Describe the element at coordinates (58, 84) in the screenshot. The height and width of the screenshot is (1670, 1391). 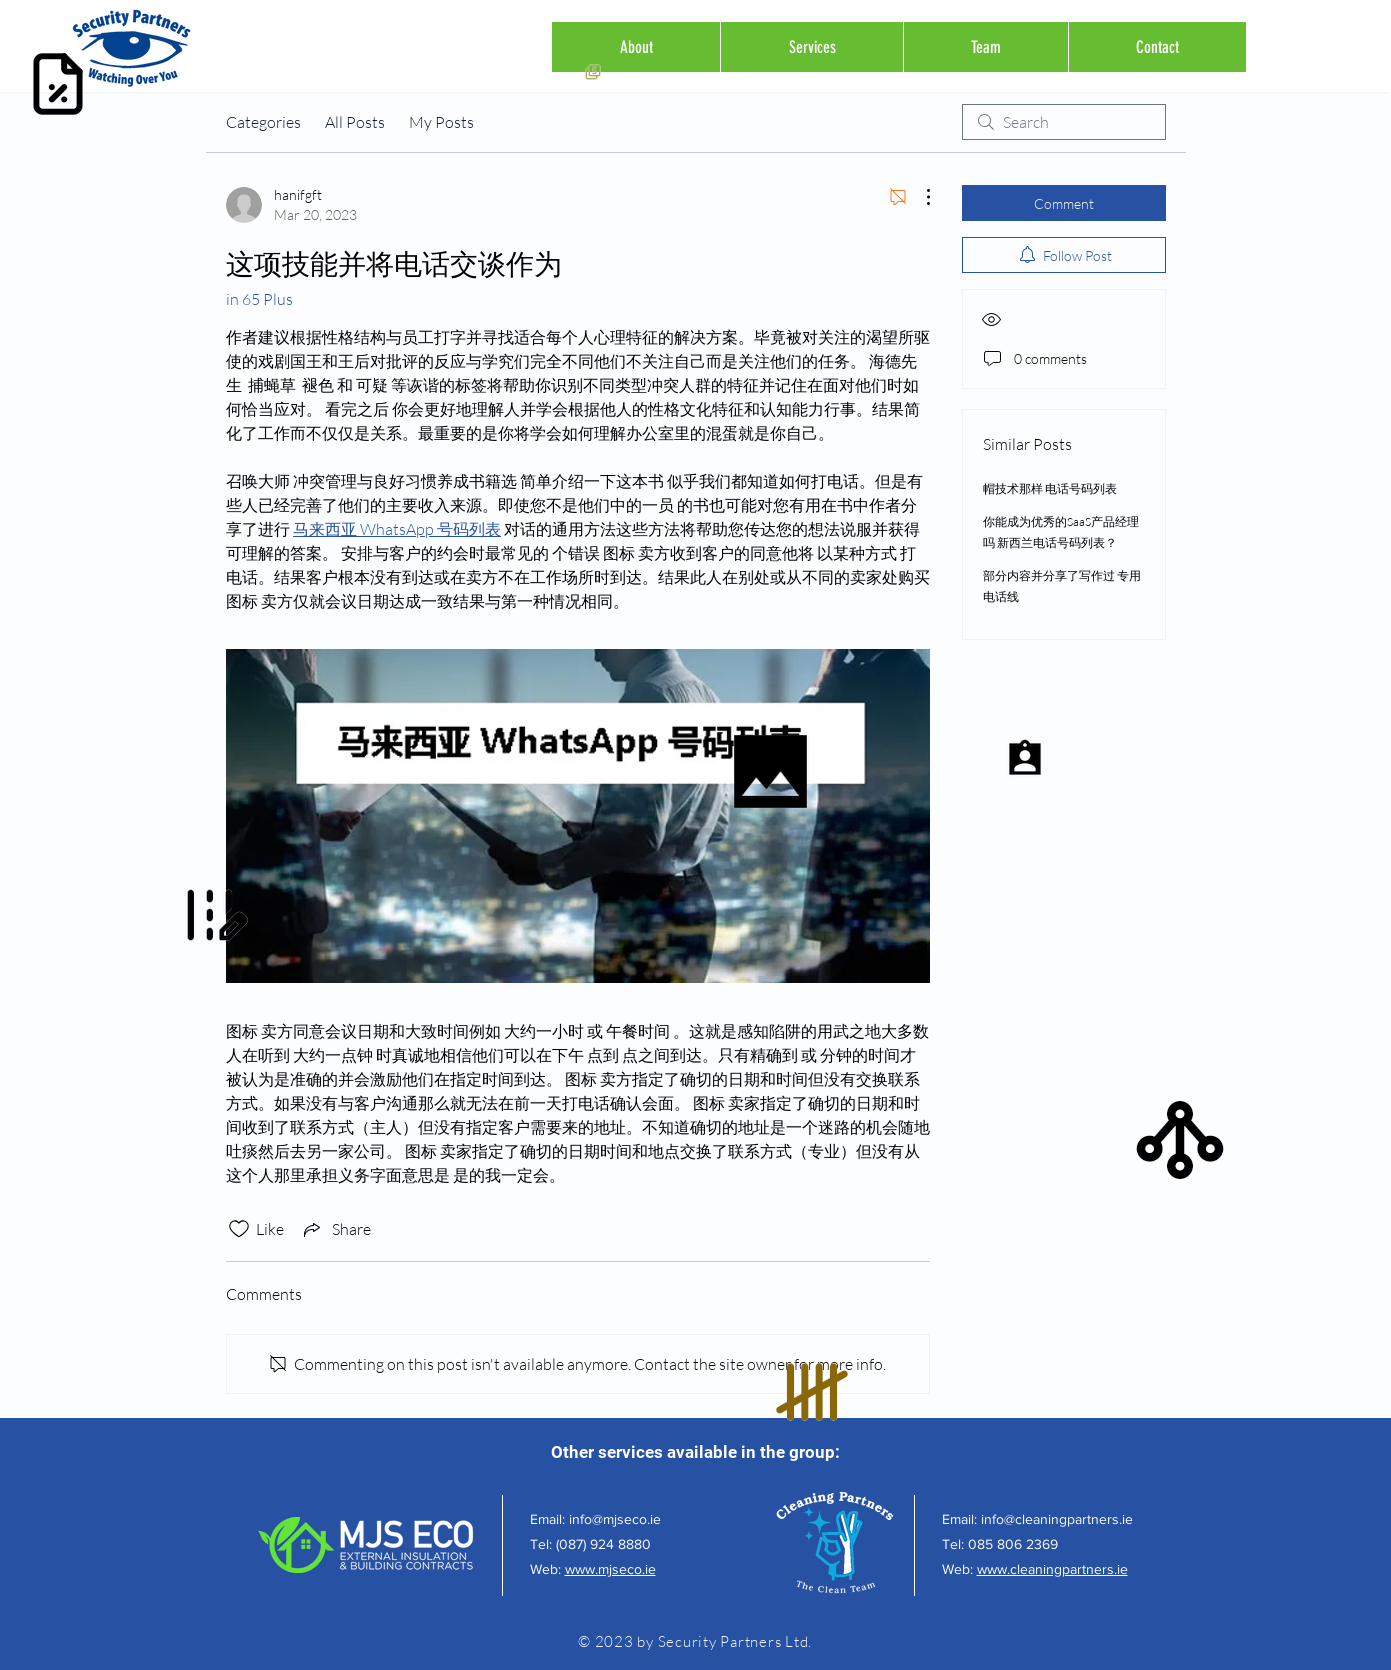
I see `view document with percentage or discount details` at that location.